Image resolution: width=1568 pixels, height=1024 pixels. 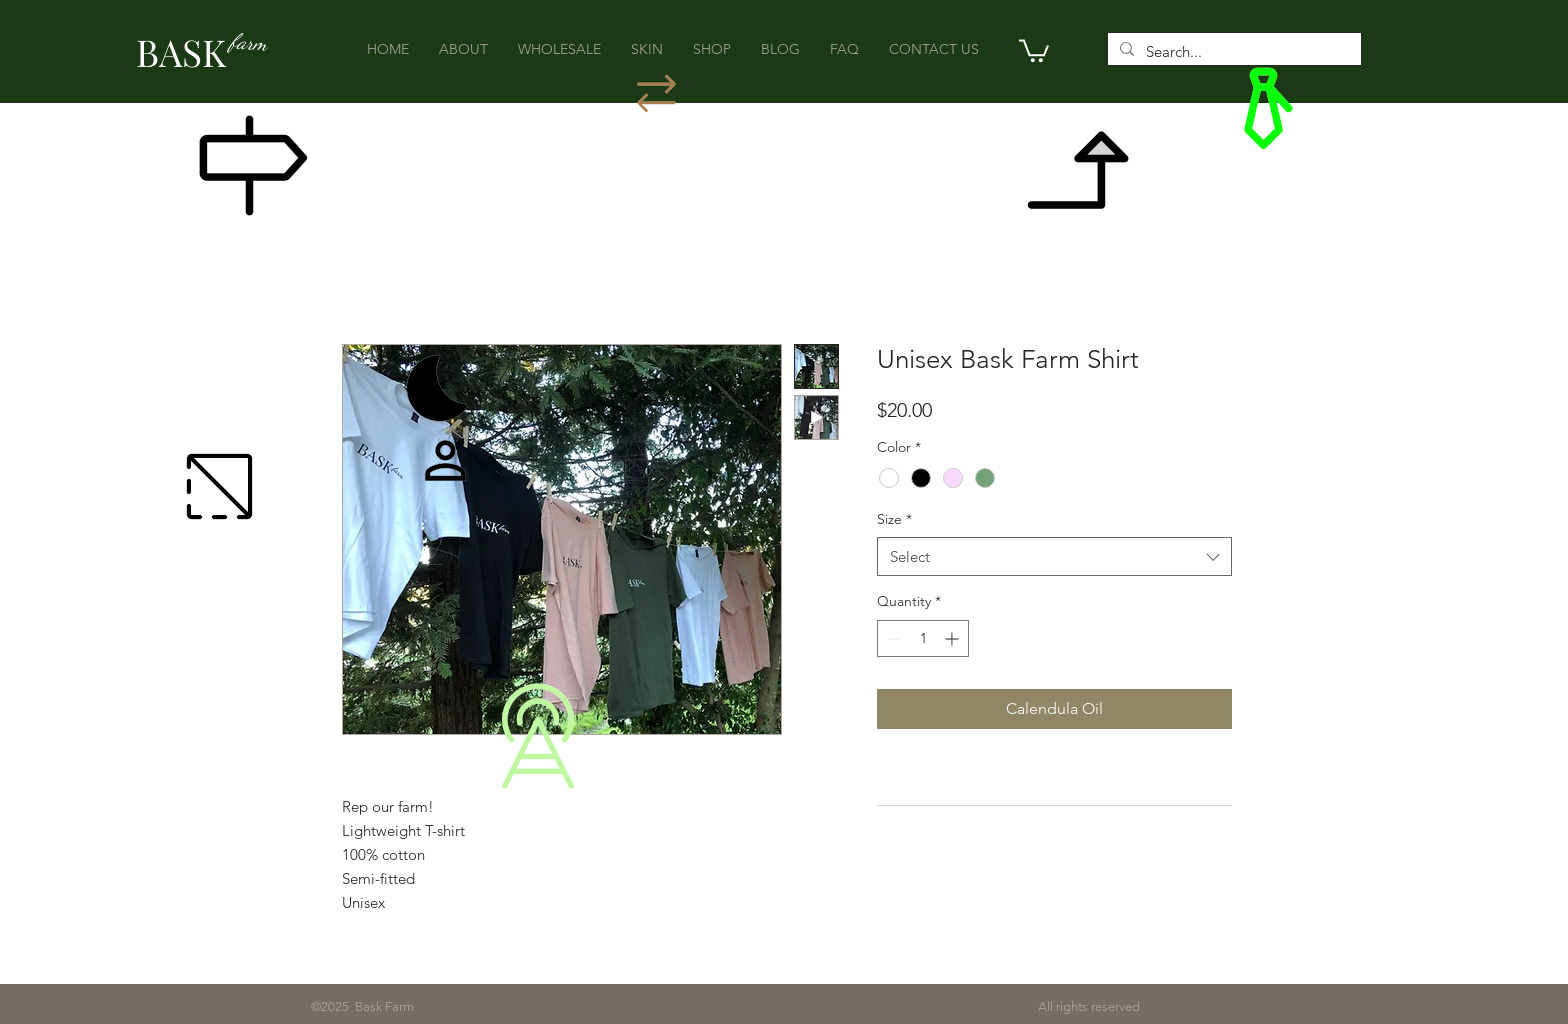 What do you see at coordinates (445, 460) in the screenshot?
I see `view or edit your profile` at bounding box center [445, 460].